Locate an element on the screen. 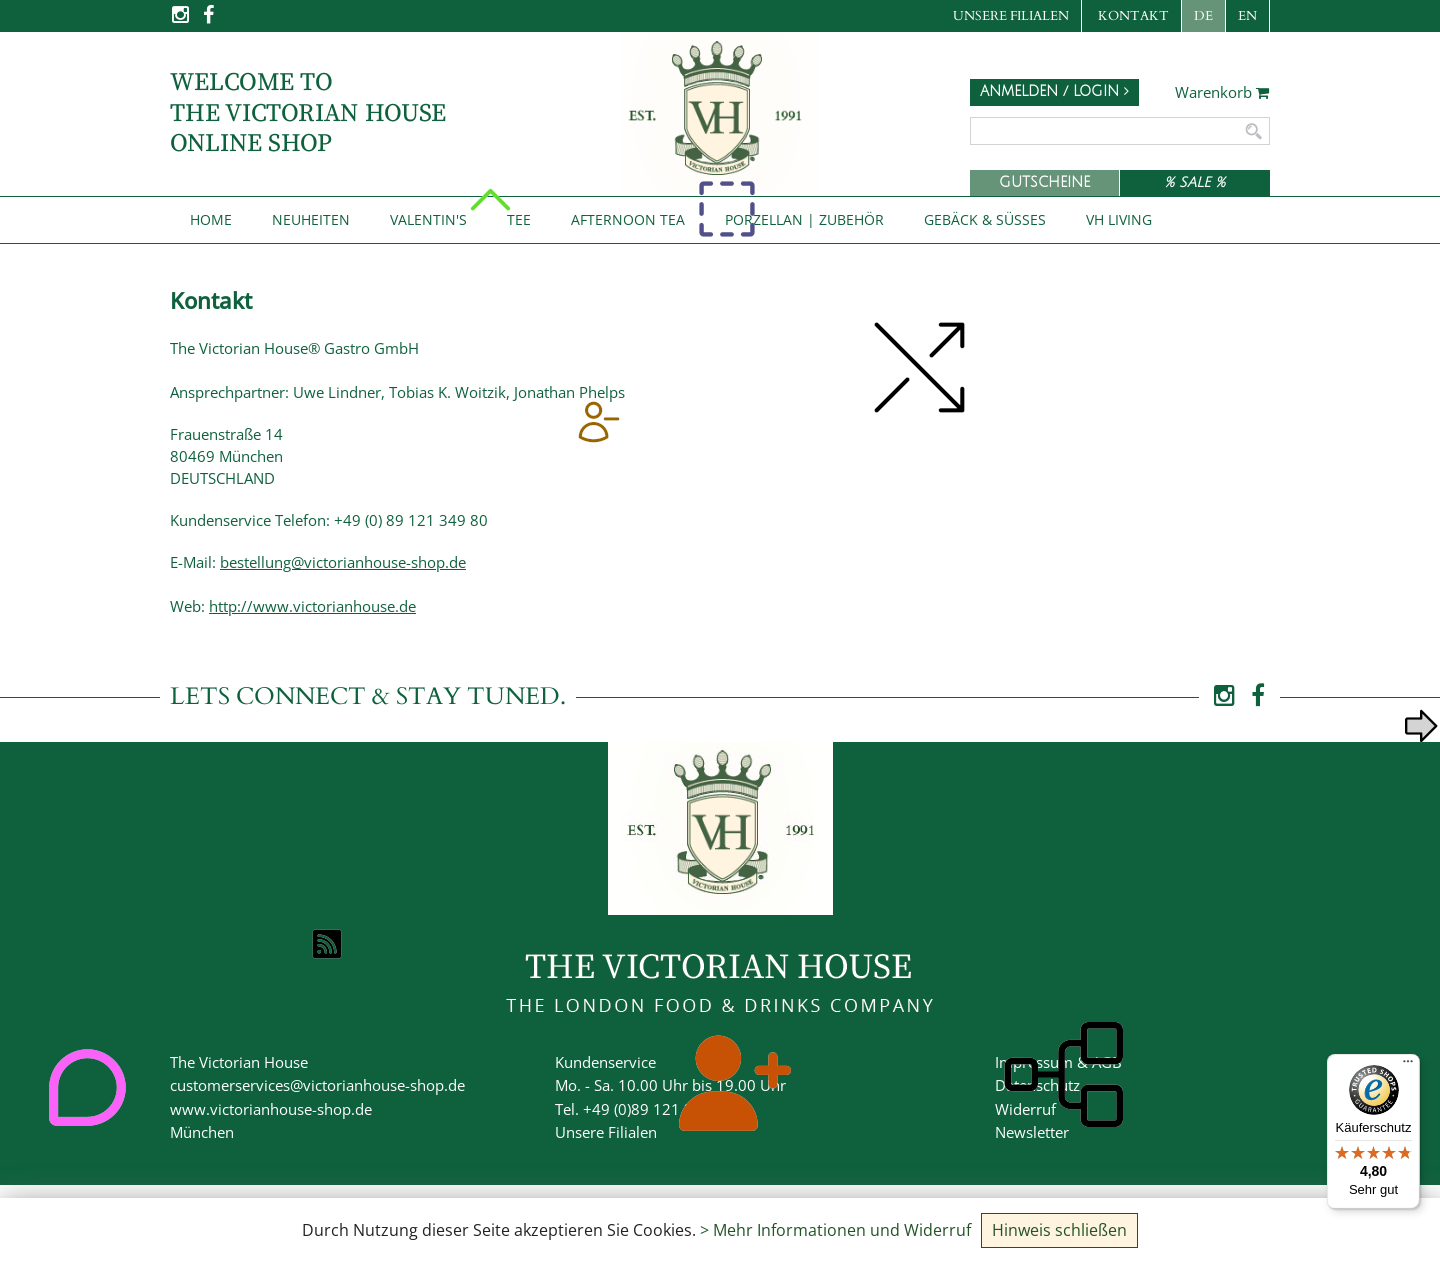 Image resolution: width=1440 pixels, height=1263 pixels. remove a user or contact is located at coordinates (597, 422).